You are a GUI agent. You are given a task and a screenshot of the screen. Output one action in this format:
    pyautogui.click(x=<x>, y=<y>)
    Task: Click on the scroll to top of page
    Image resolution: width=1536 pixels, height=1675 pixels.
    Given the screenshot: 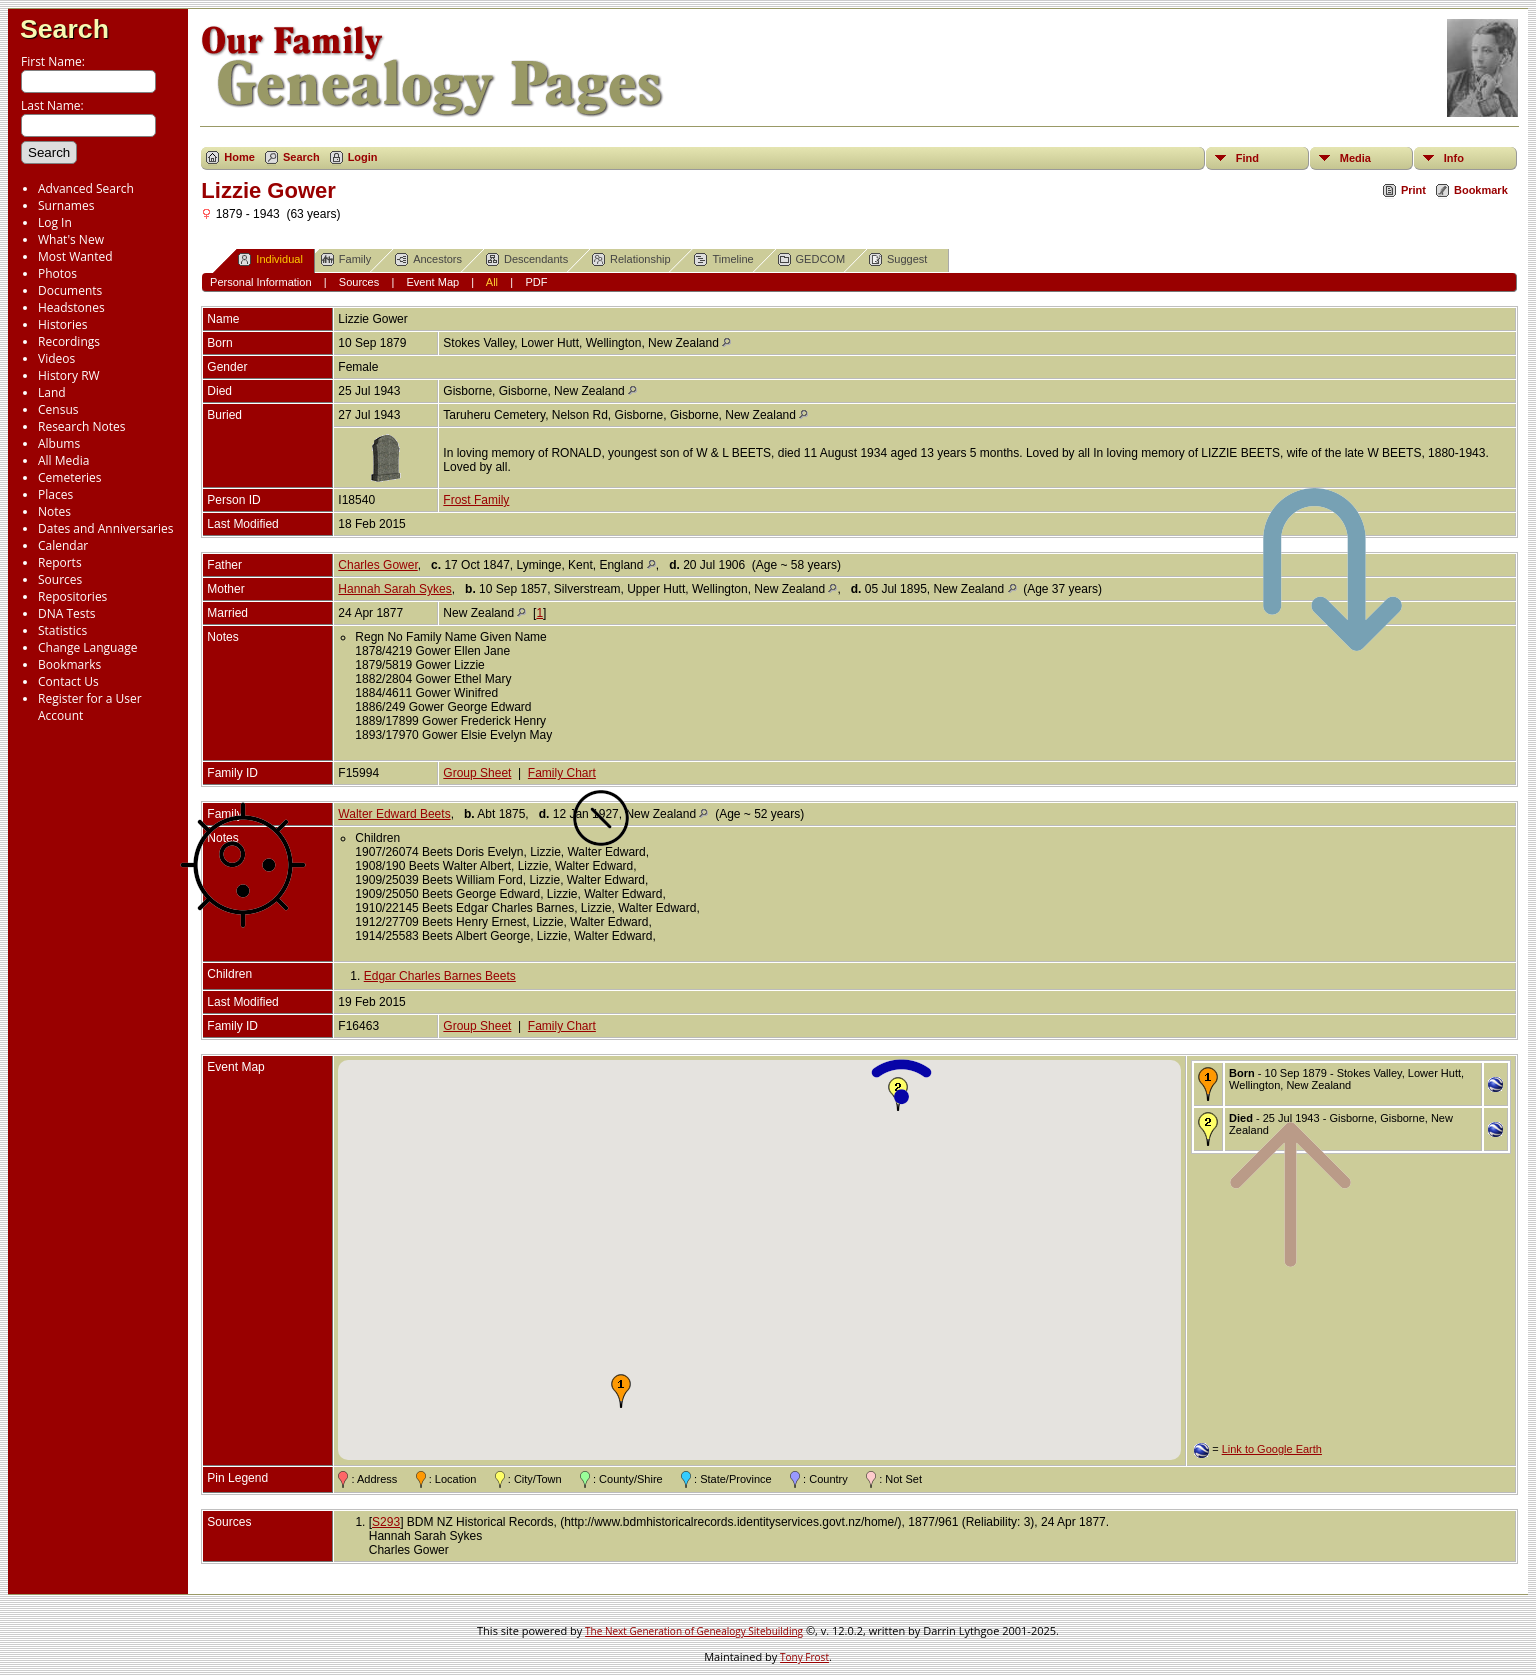 What is the action you would take?
    pyautogui.click(x=1290, y=1194)
    